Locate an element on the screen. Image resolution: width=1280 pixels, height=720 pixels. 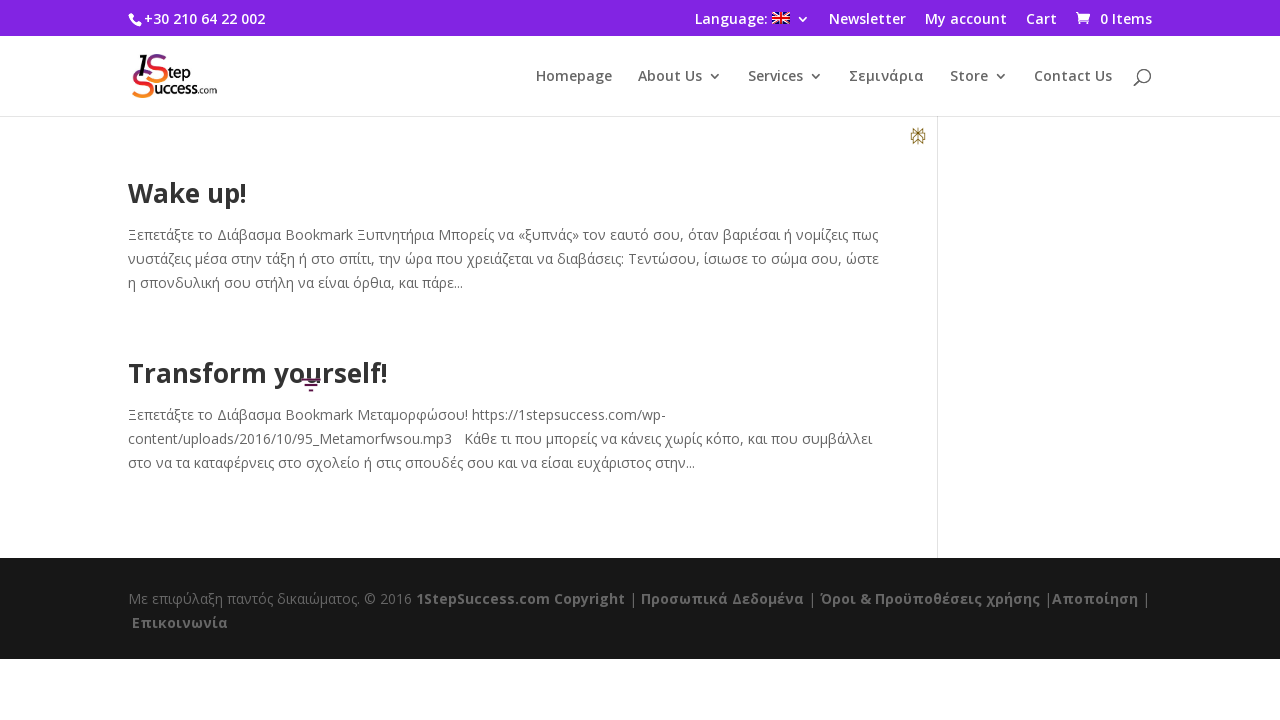
open the perplexity AI app is located at coordinates (918, 136).